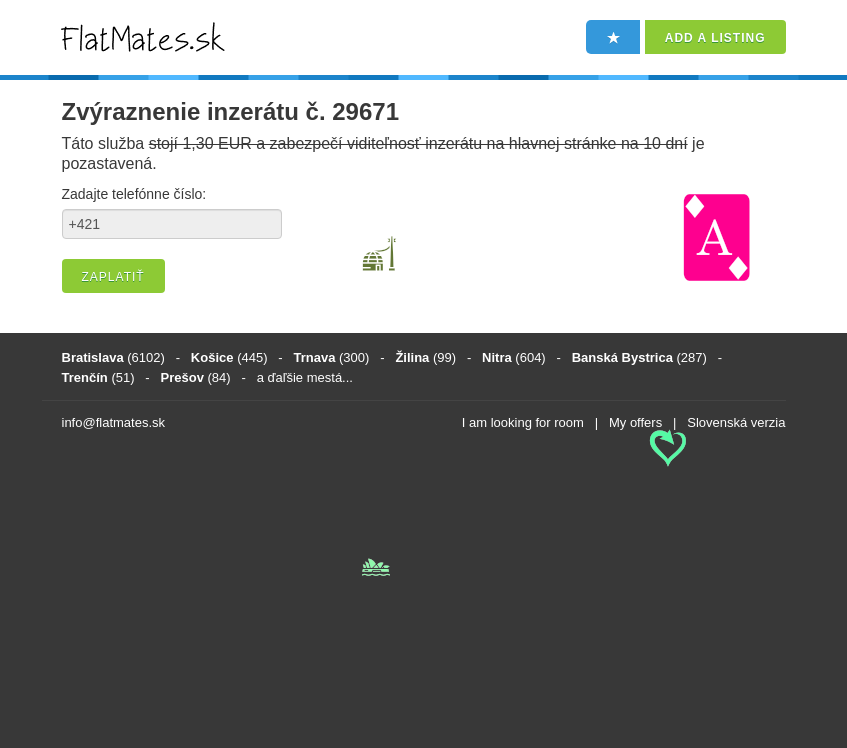  Describe the element at coordinates (668, 448) in the screenshot. I see `access self-care or wellness features` at that location.